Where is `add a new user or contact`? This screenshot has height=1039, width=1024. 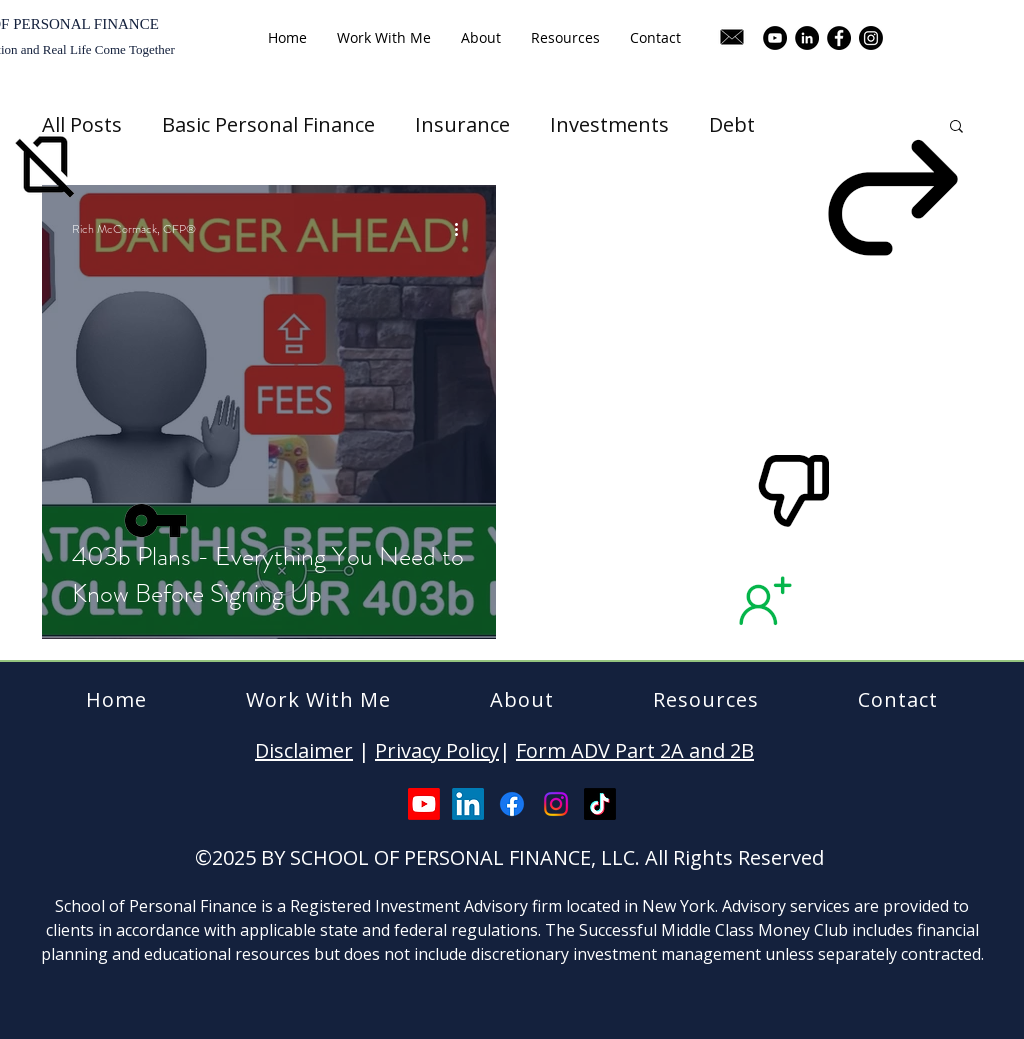
add a new user or contact is located at coordinates (765, 602).